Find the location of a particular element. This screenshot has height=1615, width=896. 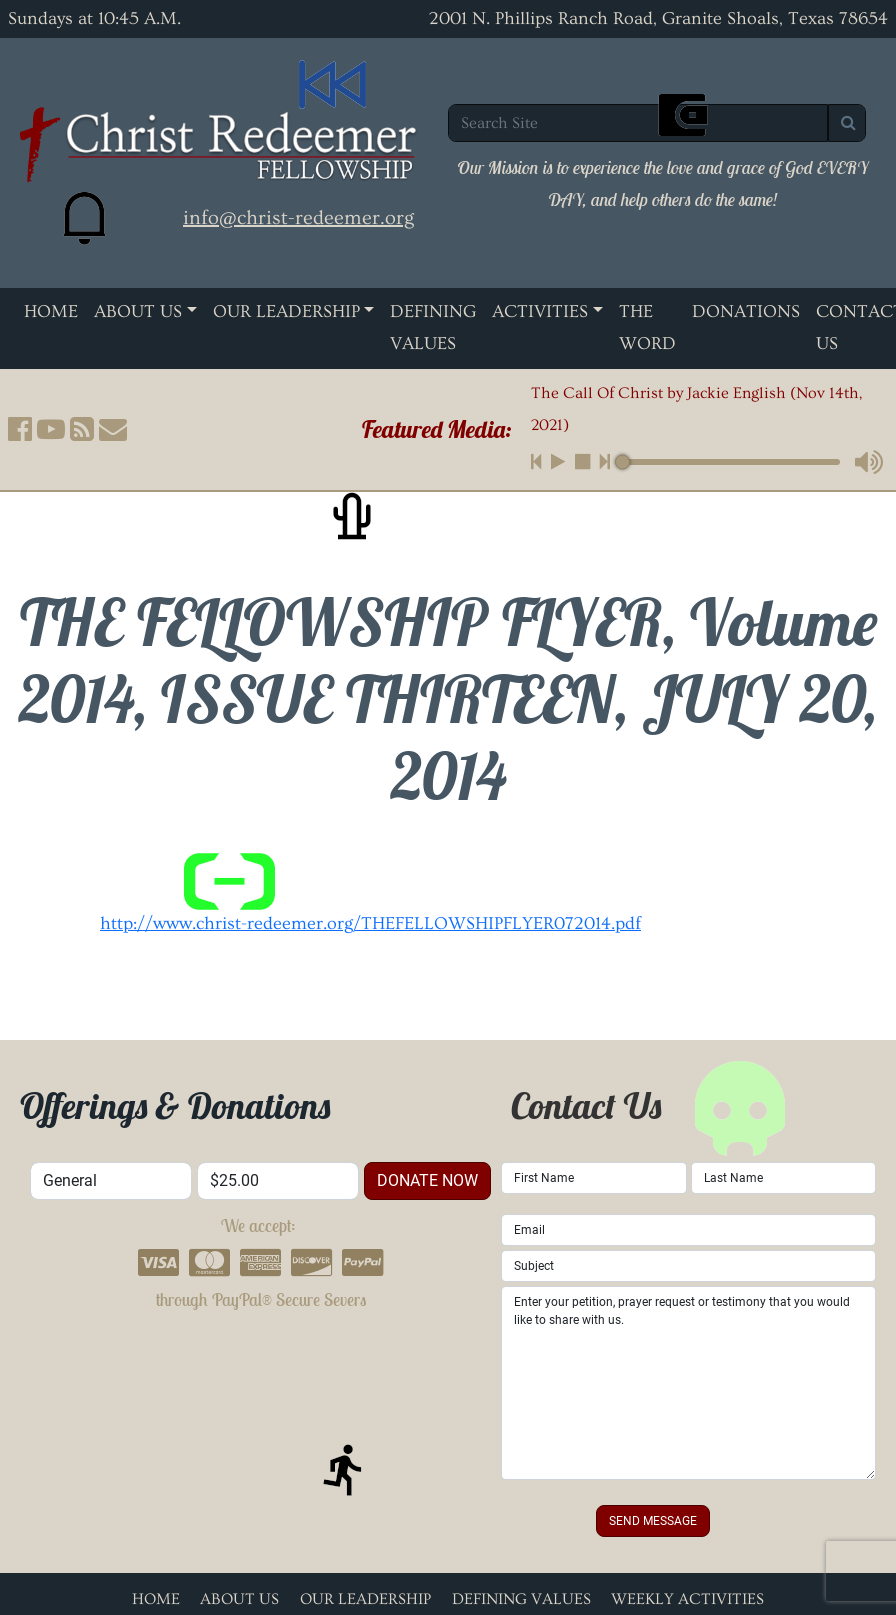

indicates danger or hazardous content is located at coordinates (740, 1106).